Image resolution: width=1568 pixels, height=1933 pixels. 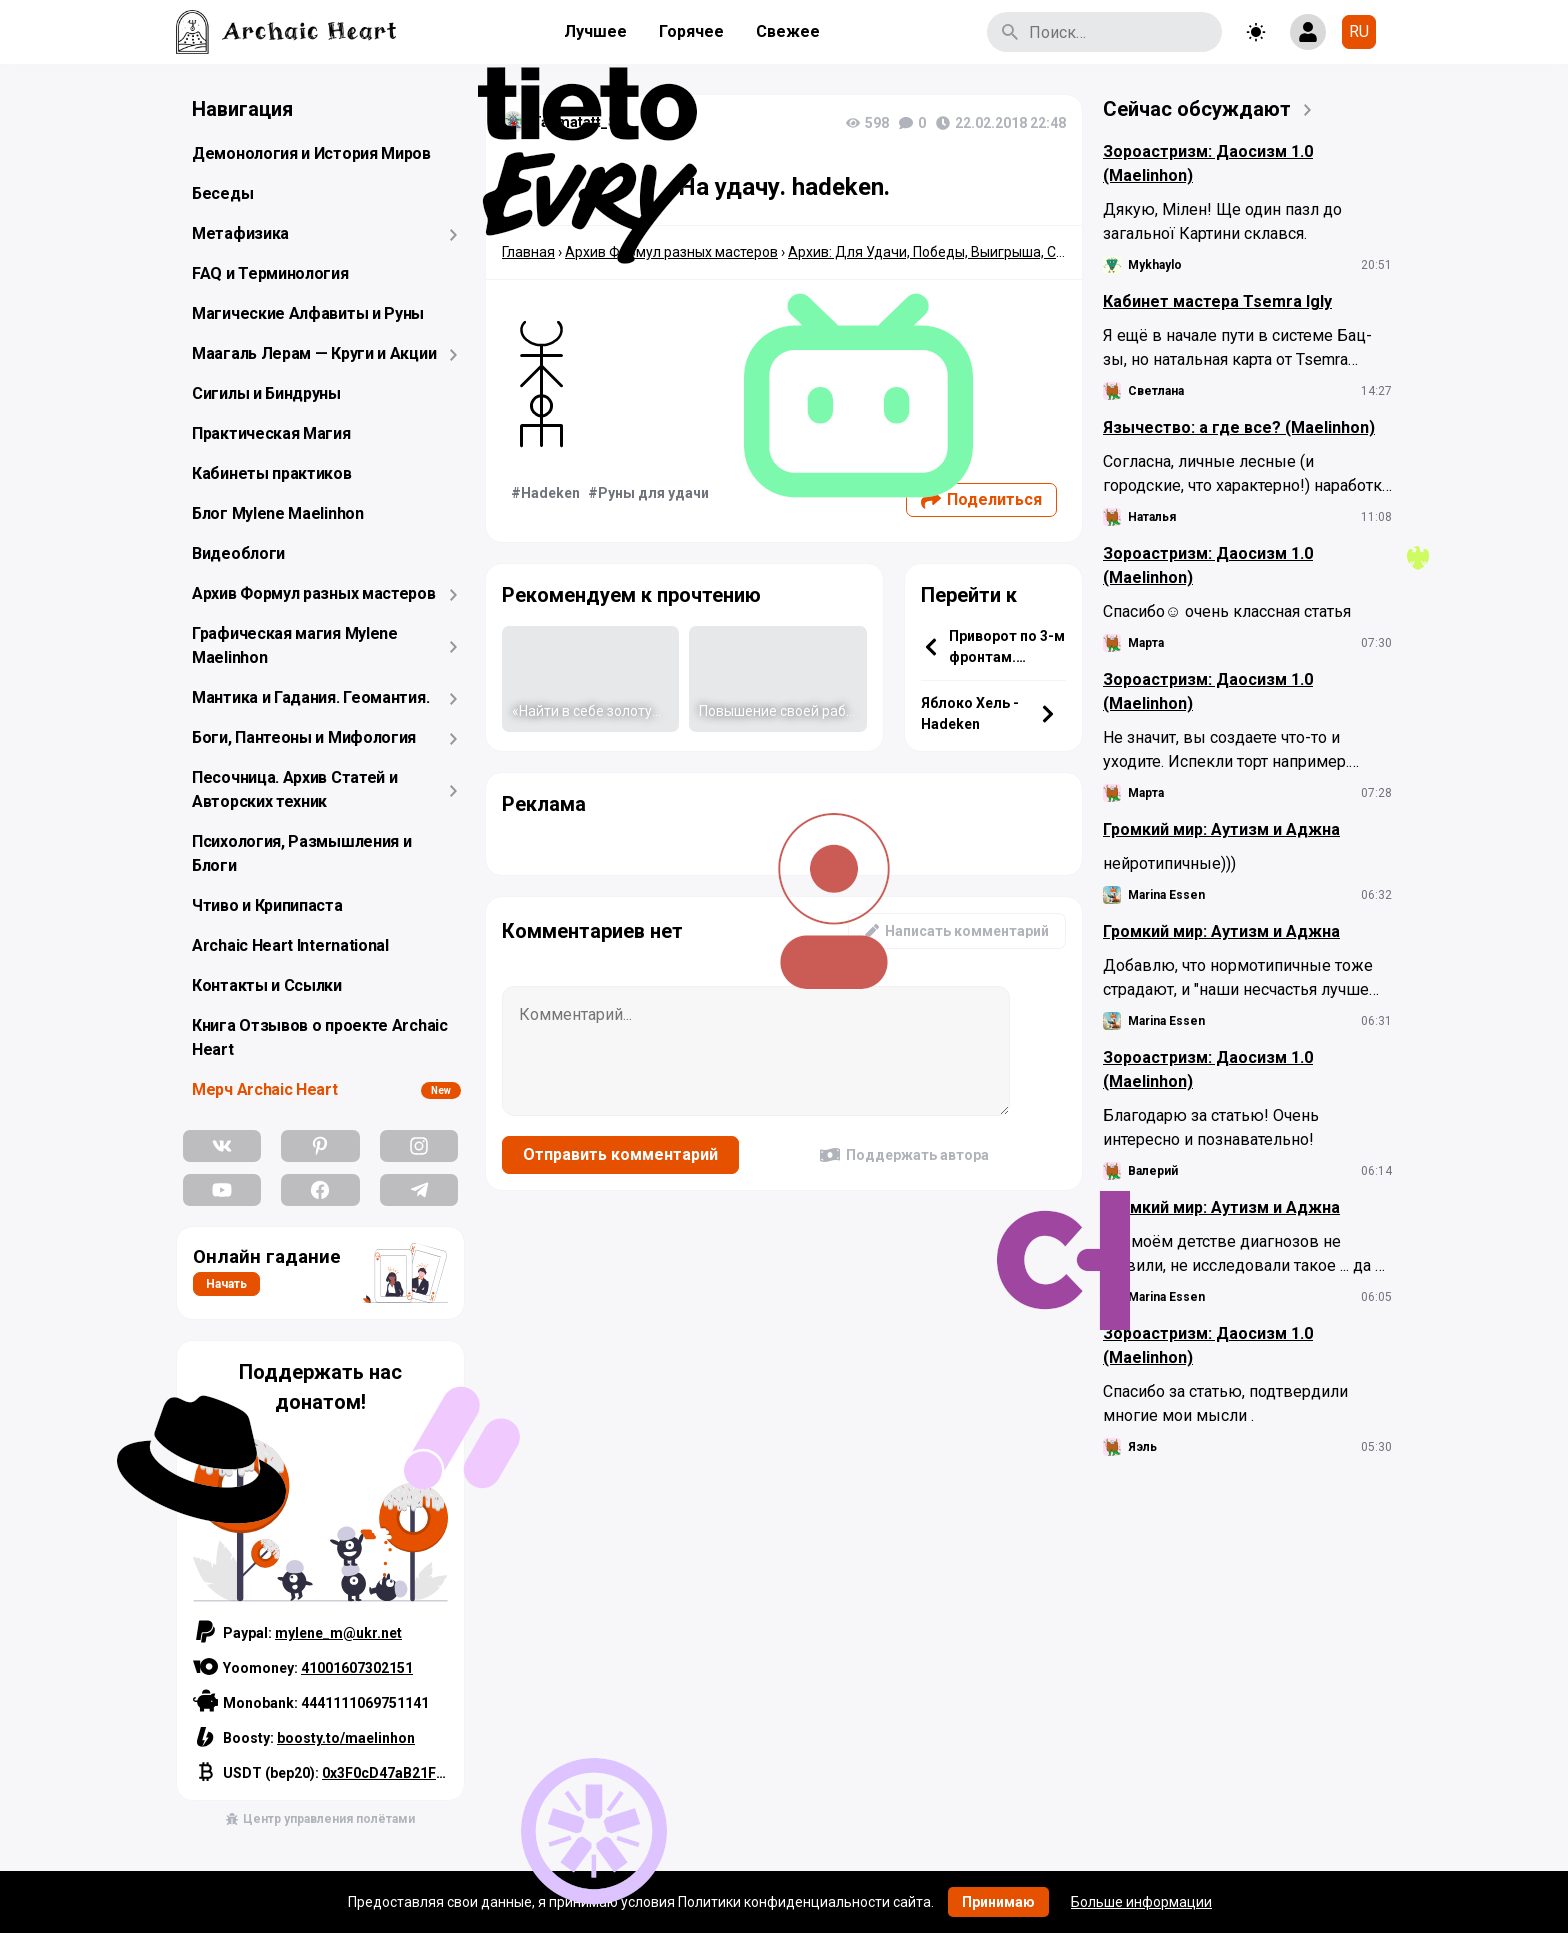 I want to click on open Bilibili app, so click(x=858, y=395).